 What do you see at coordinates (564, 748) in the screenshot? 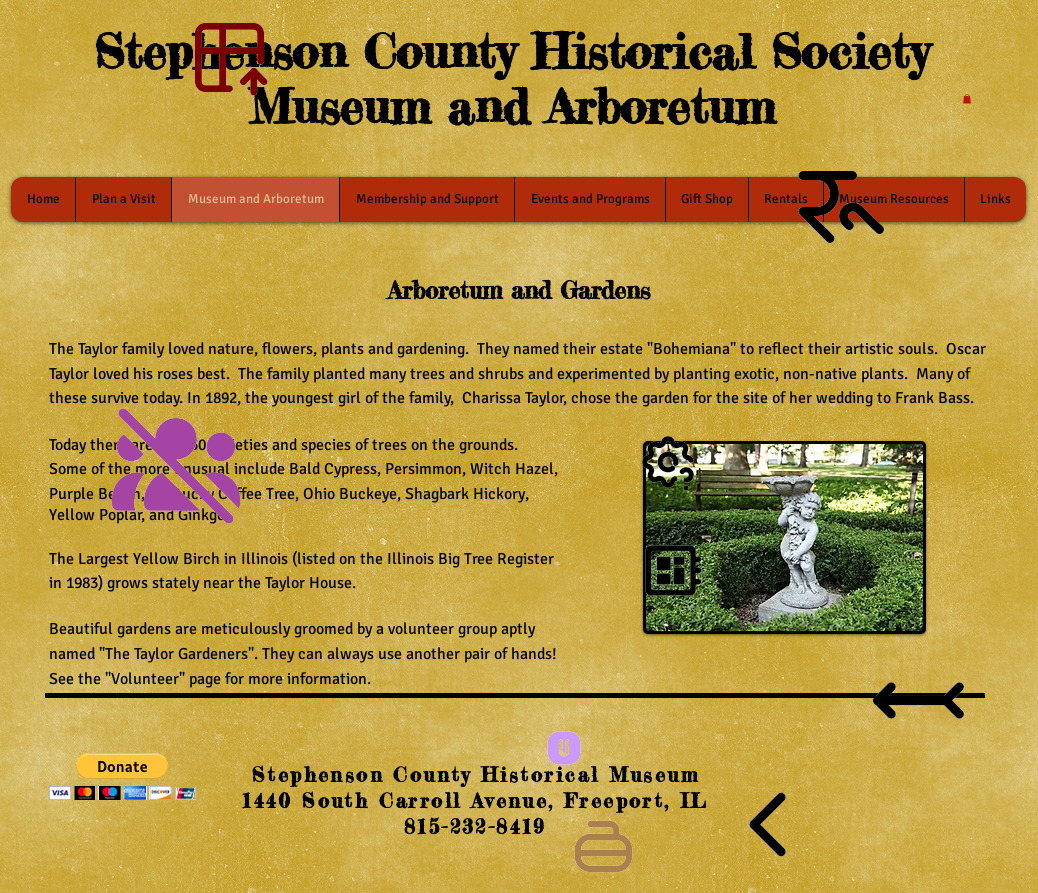
I see `indicates an unread item or status` at bounding box center [564, 748].